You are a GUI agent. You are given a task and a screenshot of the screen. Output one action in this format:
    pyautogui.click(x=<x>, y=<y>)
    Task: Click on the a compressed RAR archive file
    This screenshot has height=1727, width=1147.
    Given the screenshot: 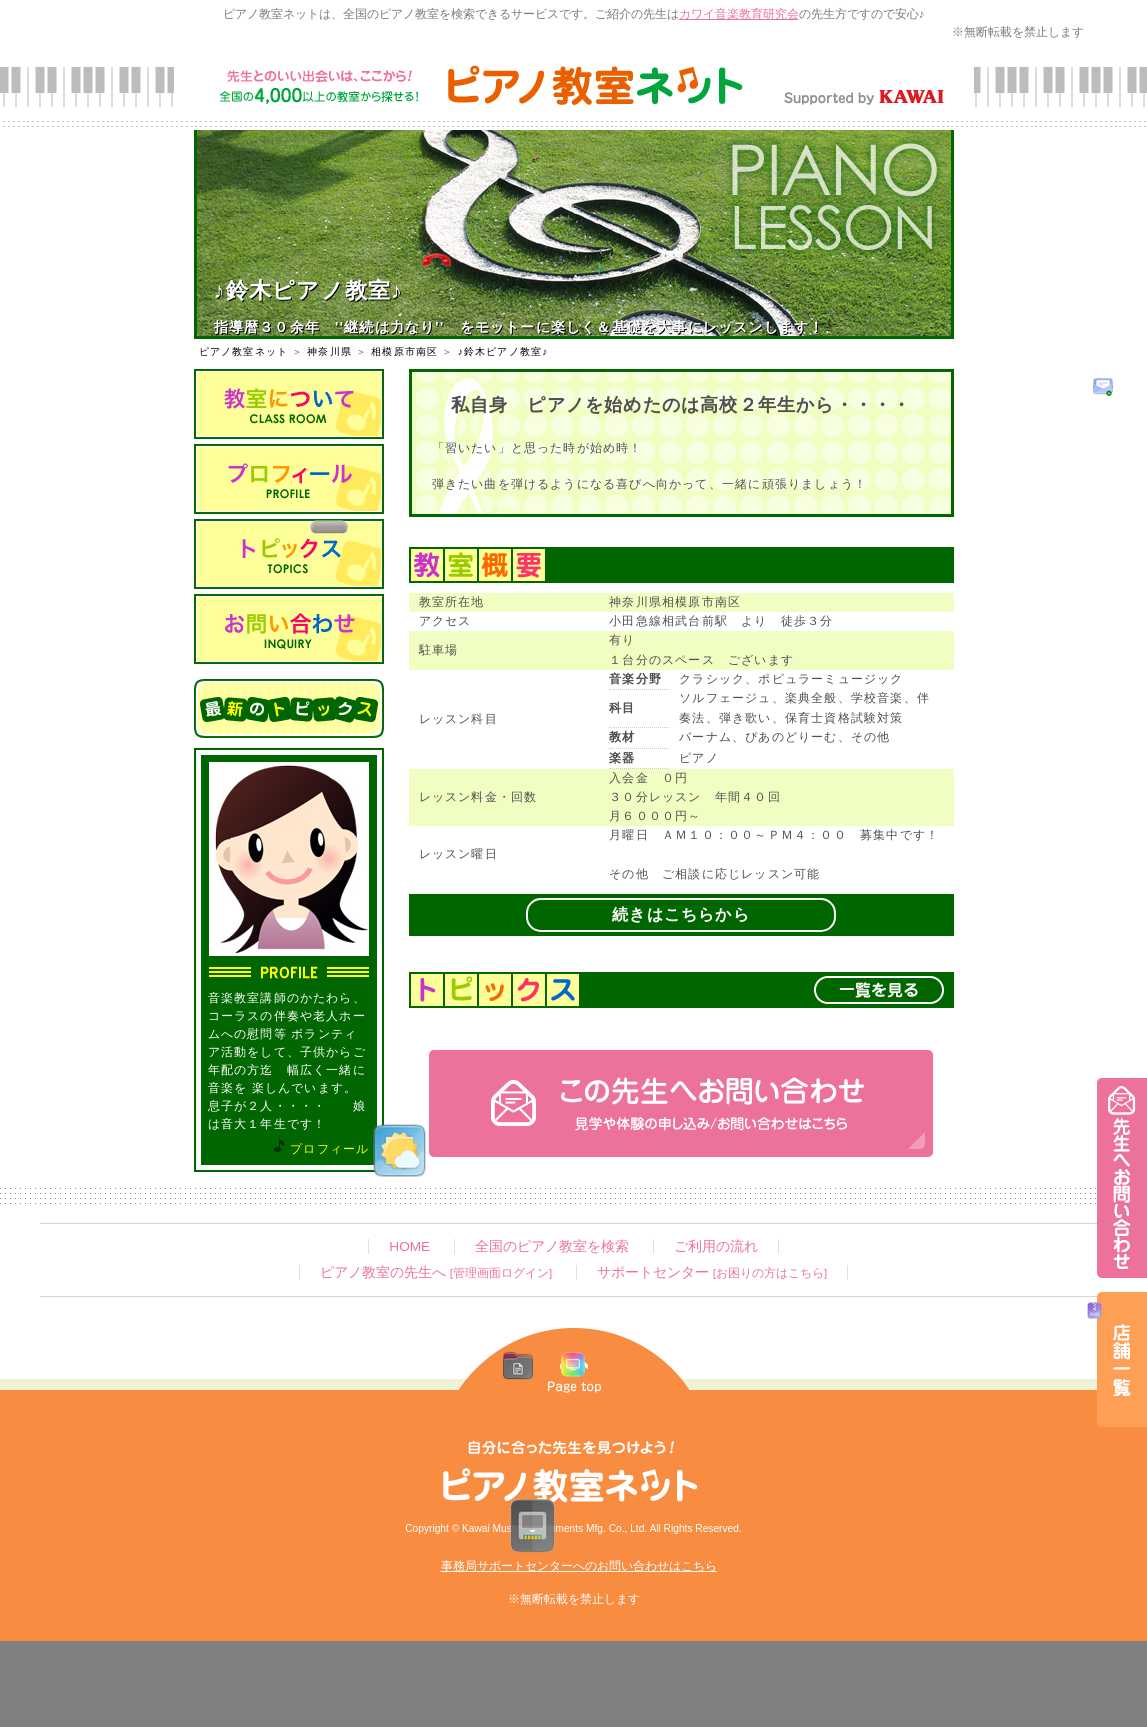 What is the action you would take?
    pyautogui.click(x=1094, y=1310)
    